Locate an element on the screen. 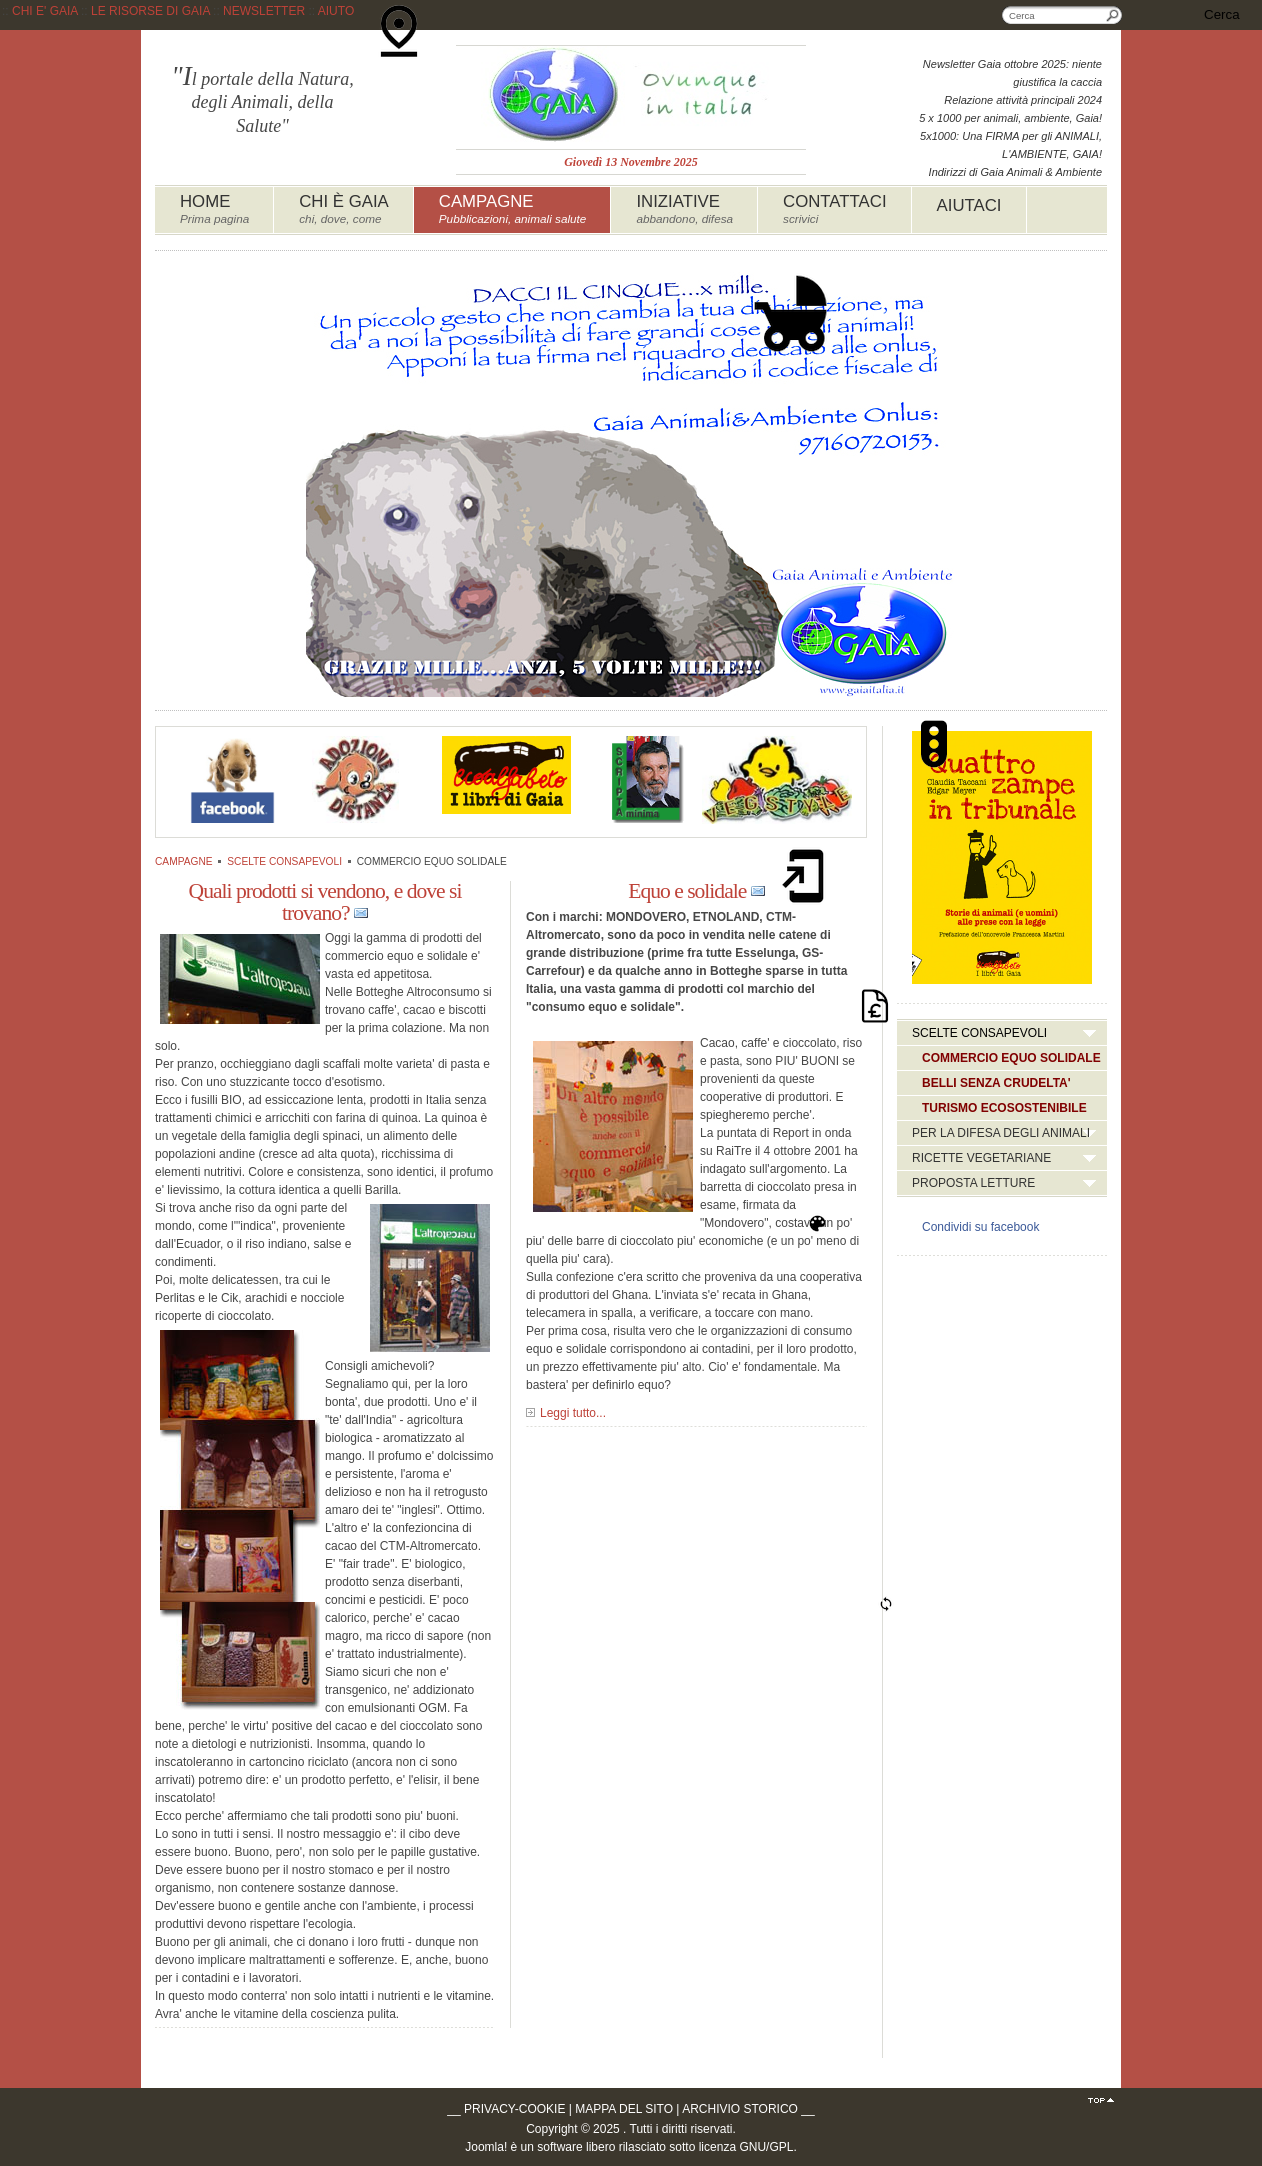 The width and height of the screenshot is (1262, 2166). indicates a child-friendly or family-friendly location is located at coordinates (792, 313).